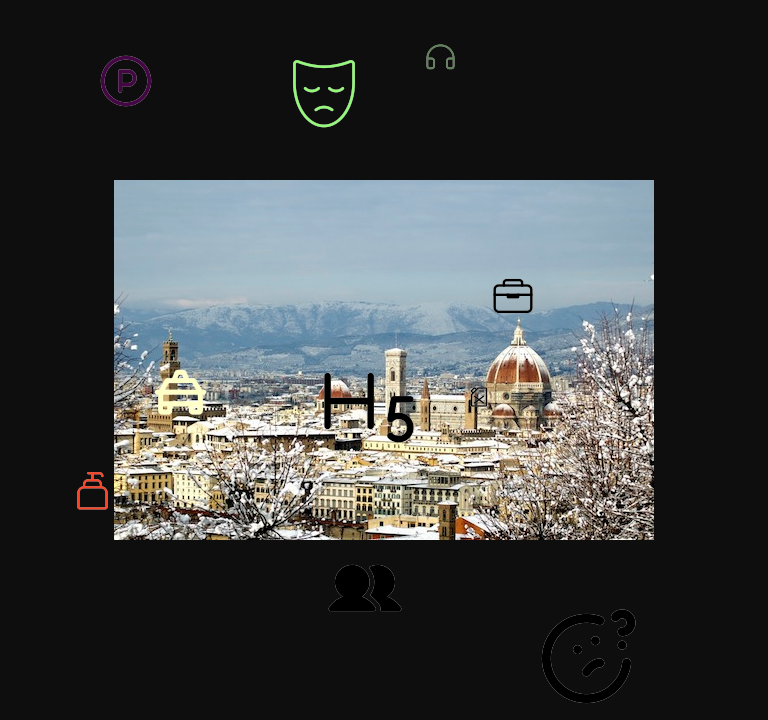 The height and width of the screenshot is (720, 768). What do you see at coordinates (180, 395) in the screenshot?
I see `request a taxi or cab ride` at bounding box center [180, 395].